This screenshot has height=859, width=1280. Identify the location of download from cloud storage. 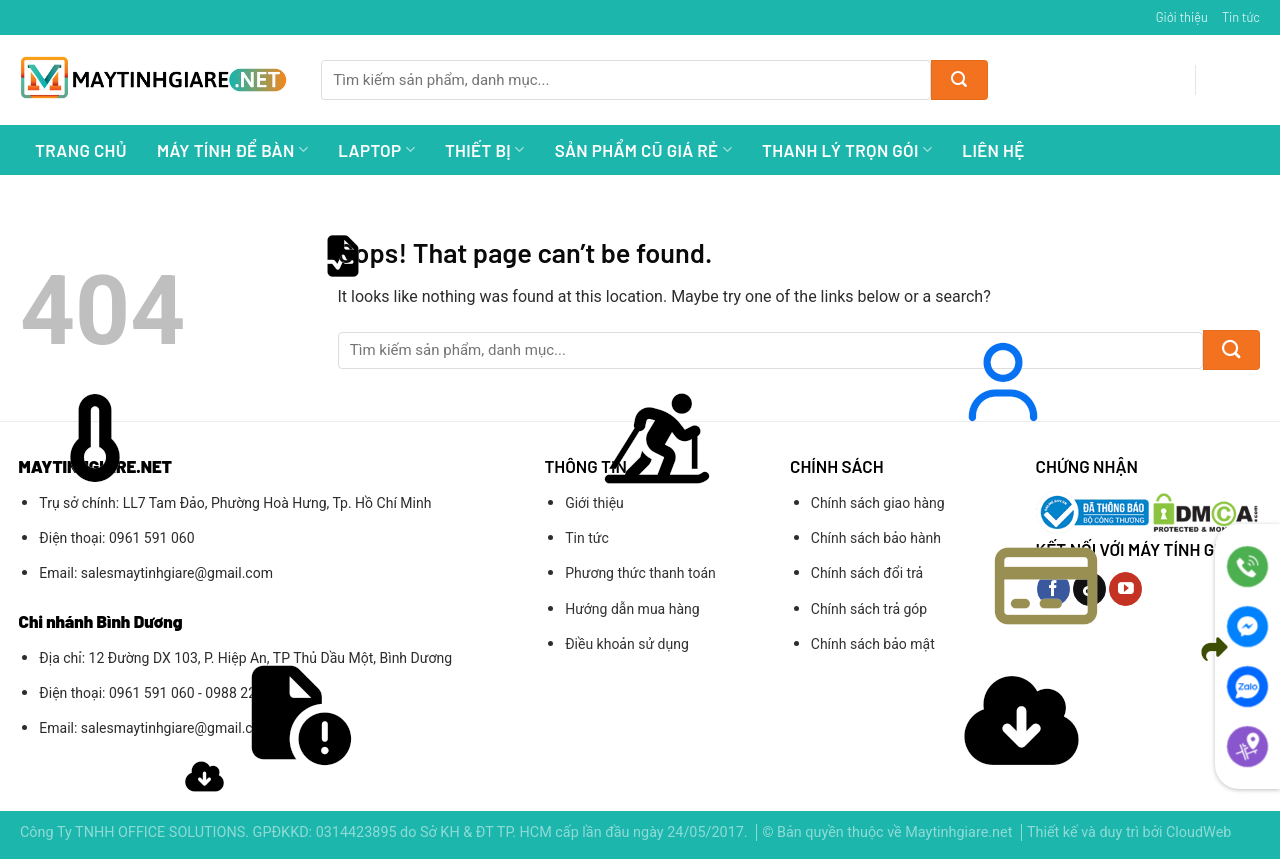
(204, 776).